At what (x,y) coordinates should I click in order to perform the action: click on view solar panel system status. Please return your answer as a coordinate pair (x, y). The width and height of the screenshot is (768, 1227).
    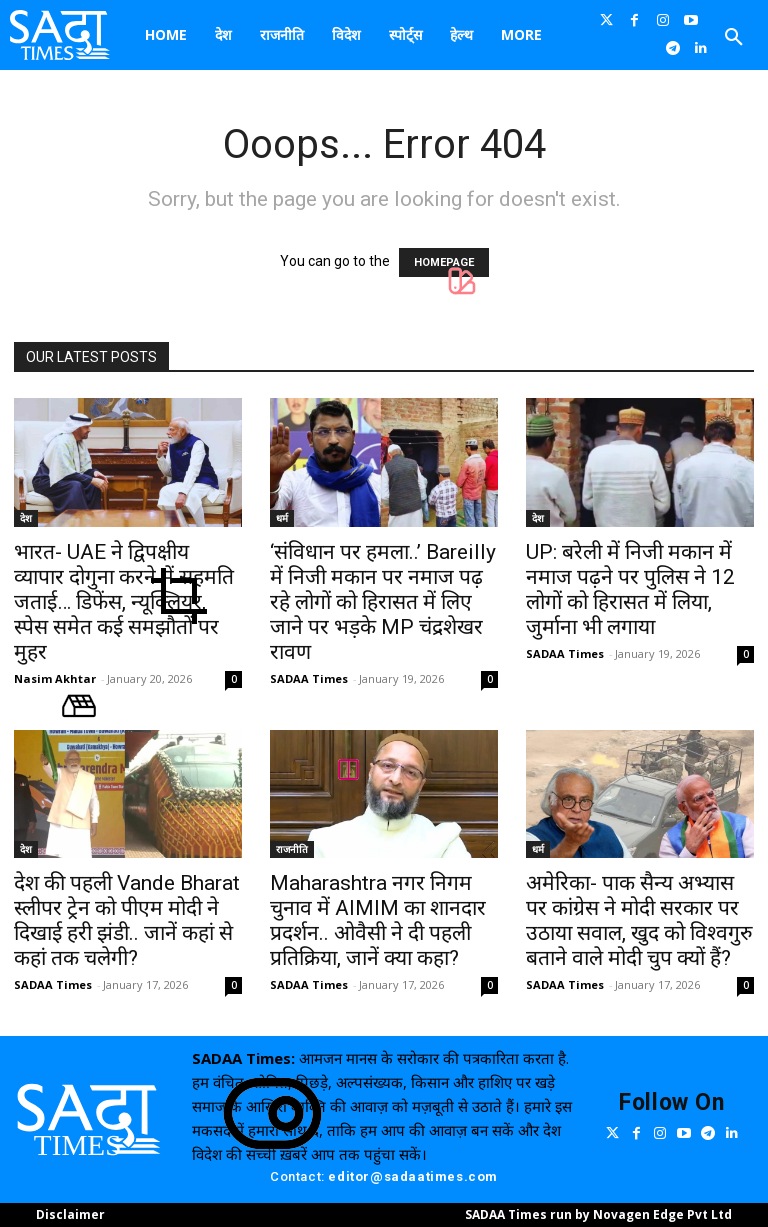
    Looking at the image, I should click on (79, 707).